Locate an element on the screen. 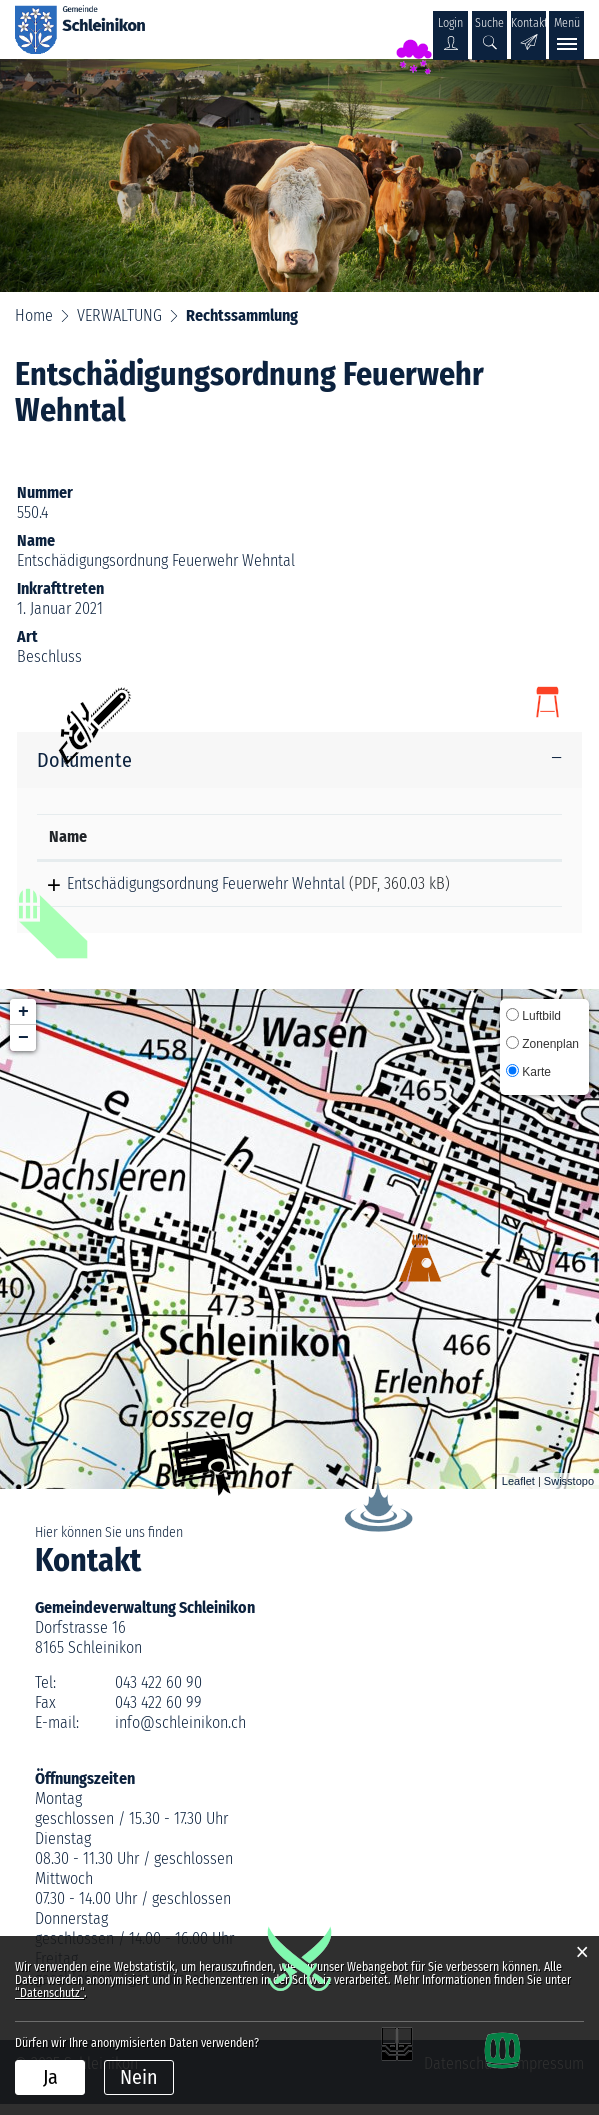 The width and height of the screenshot is (599, 2115). access bowling alley locations or games is located at coordinates (420, 1258).